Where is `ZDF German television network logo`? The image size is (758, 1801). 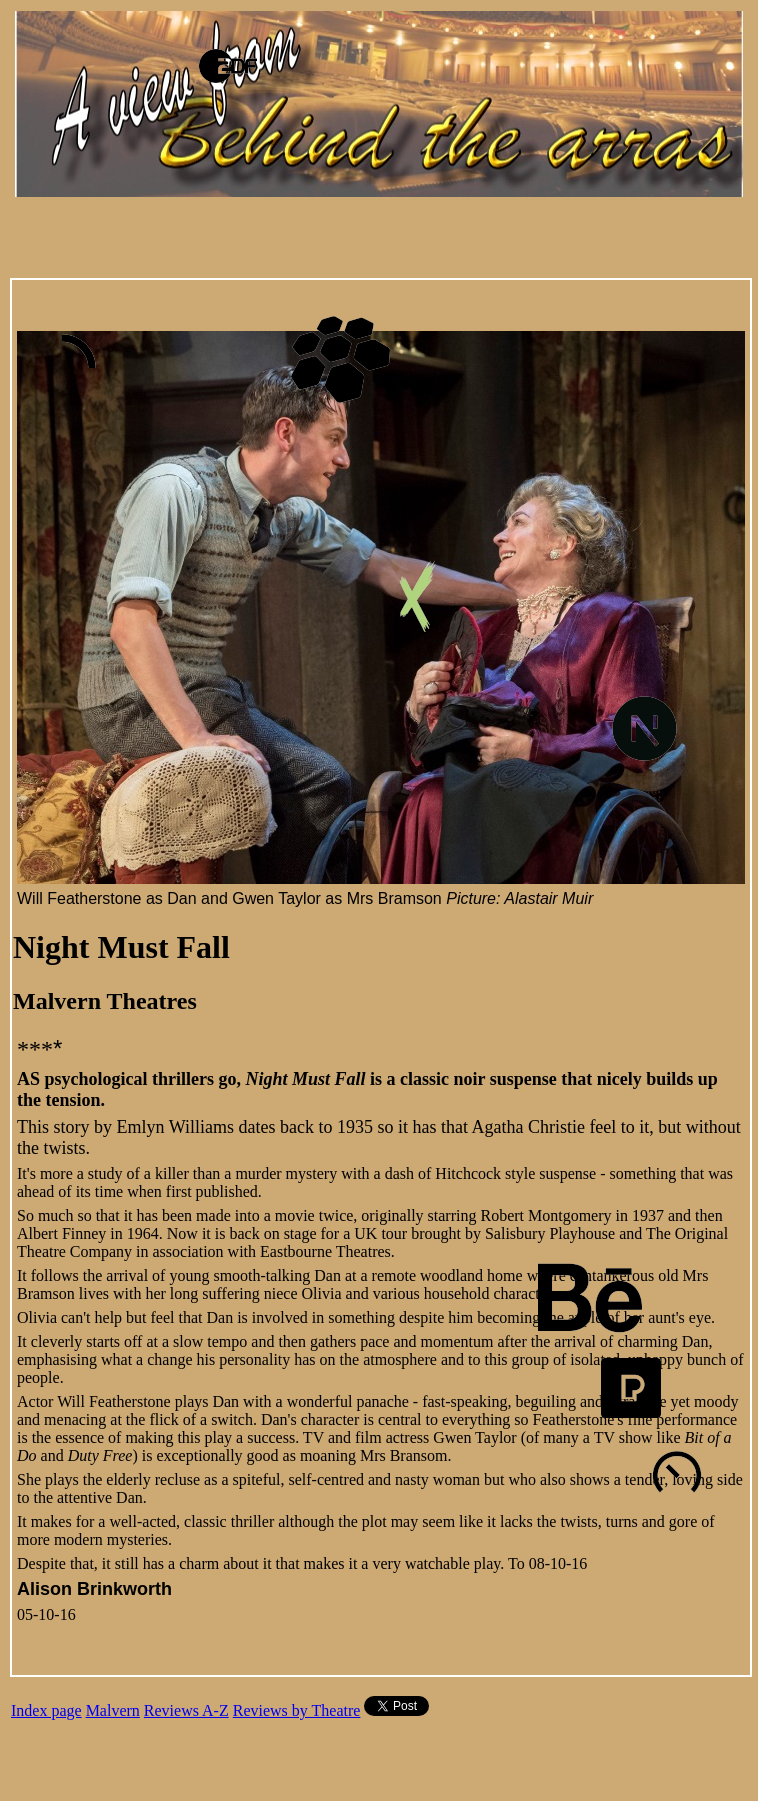 ZDF German television network logo is located at coordinates (228, 66).